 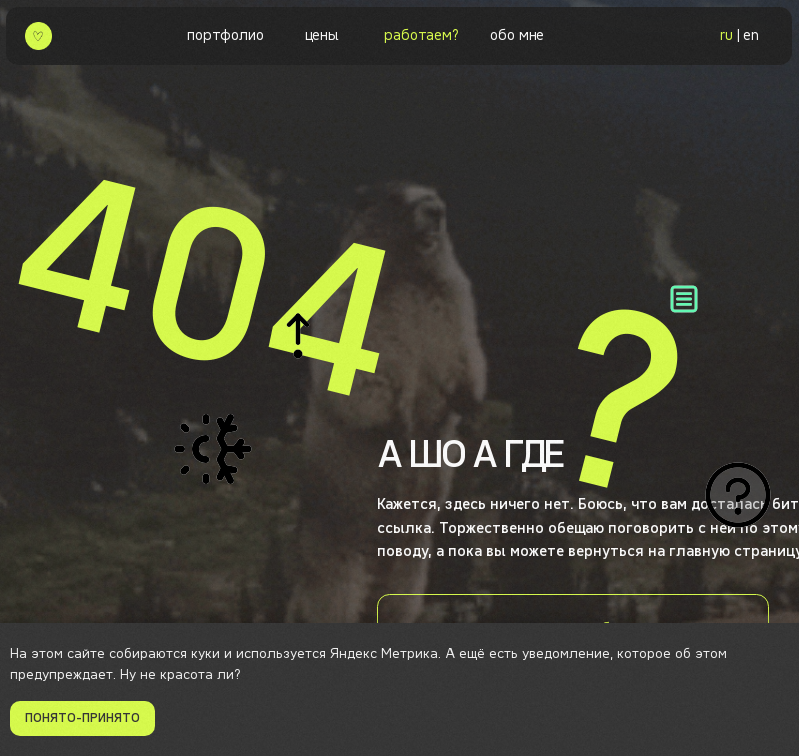 I want to click on step out of current function in debugger, so click(x=298, y=336).